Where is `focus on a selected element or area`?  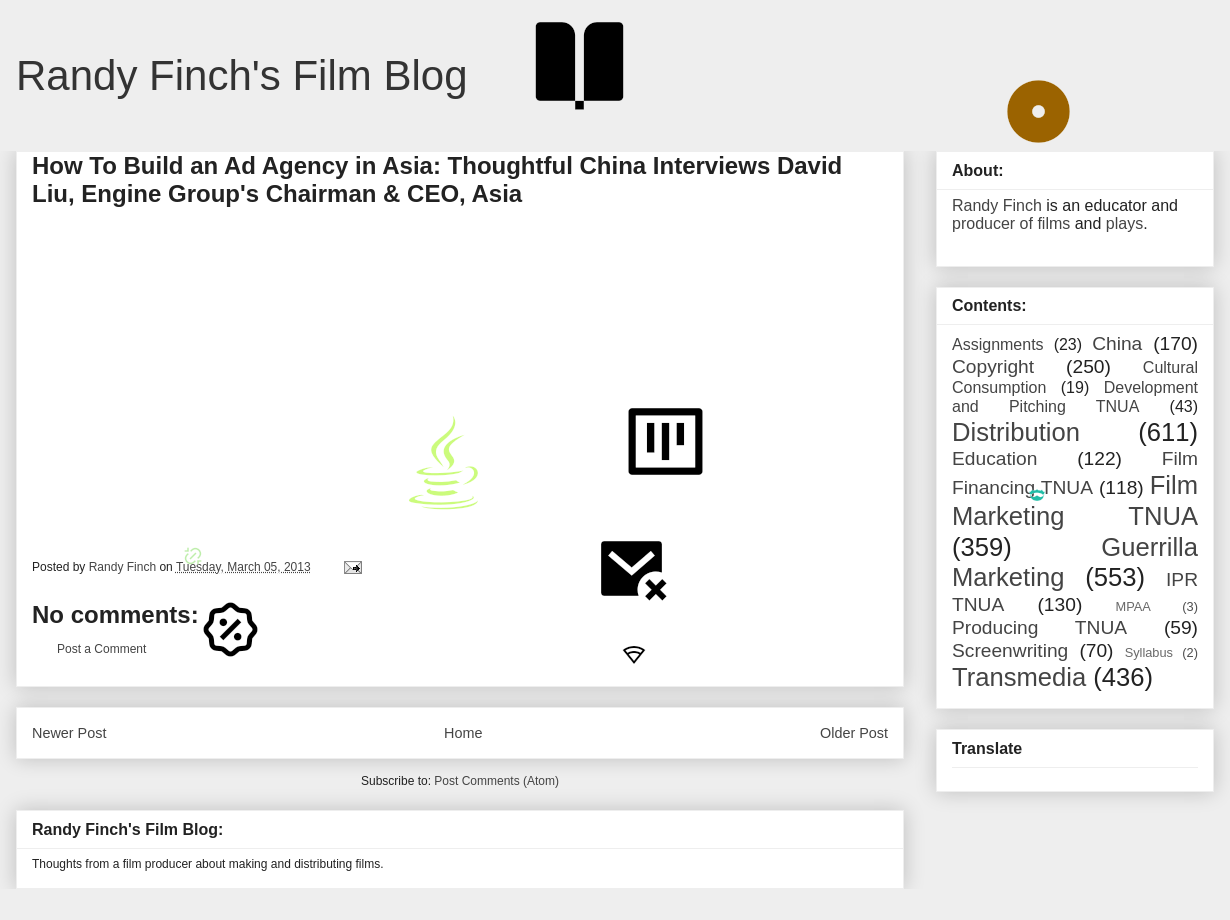 focus on a selected element or area is located at coordinates (1038, 111).